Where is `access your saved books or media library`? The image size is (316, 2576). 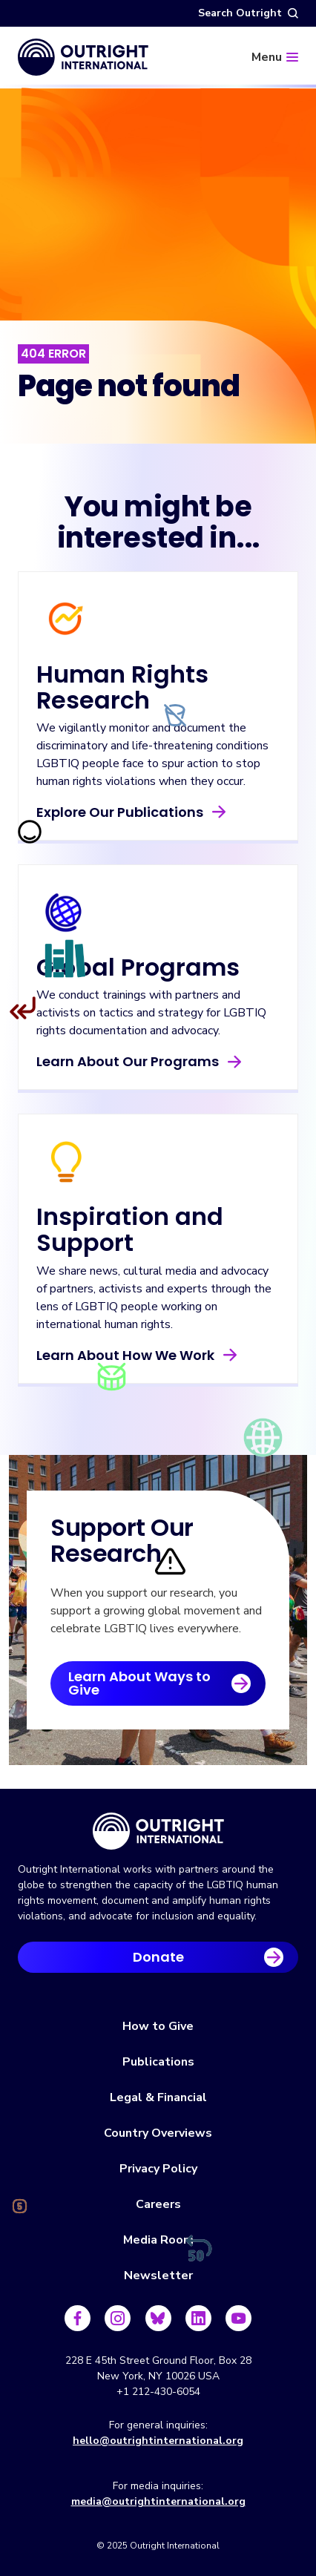 access your saved books or media library is located at coordinates (65, 959).